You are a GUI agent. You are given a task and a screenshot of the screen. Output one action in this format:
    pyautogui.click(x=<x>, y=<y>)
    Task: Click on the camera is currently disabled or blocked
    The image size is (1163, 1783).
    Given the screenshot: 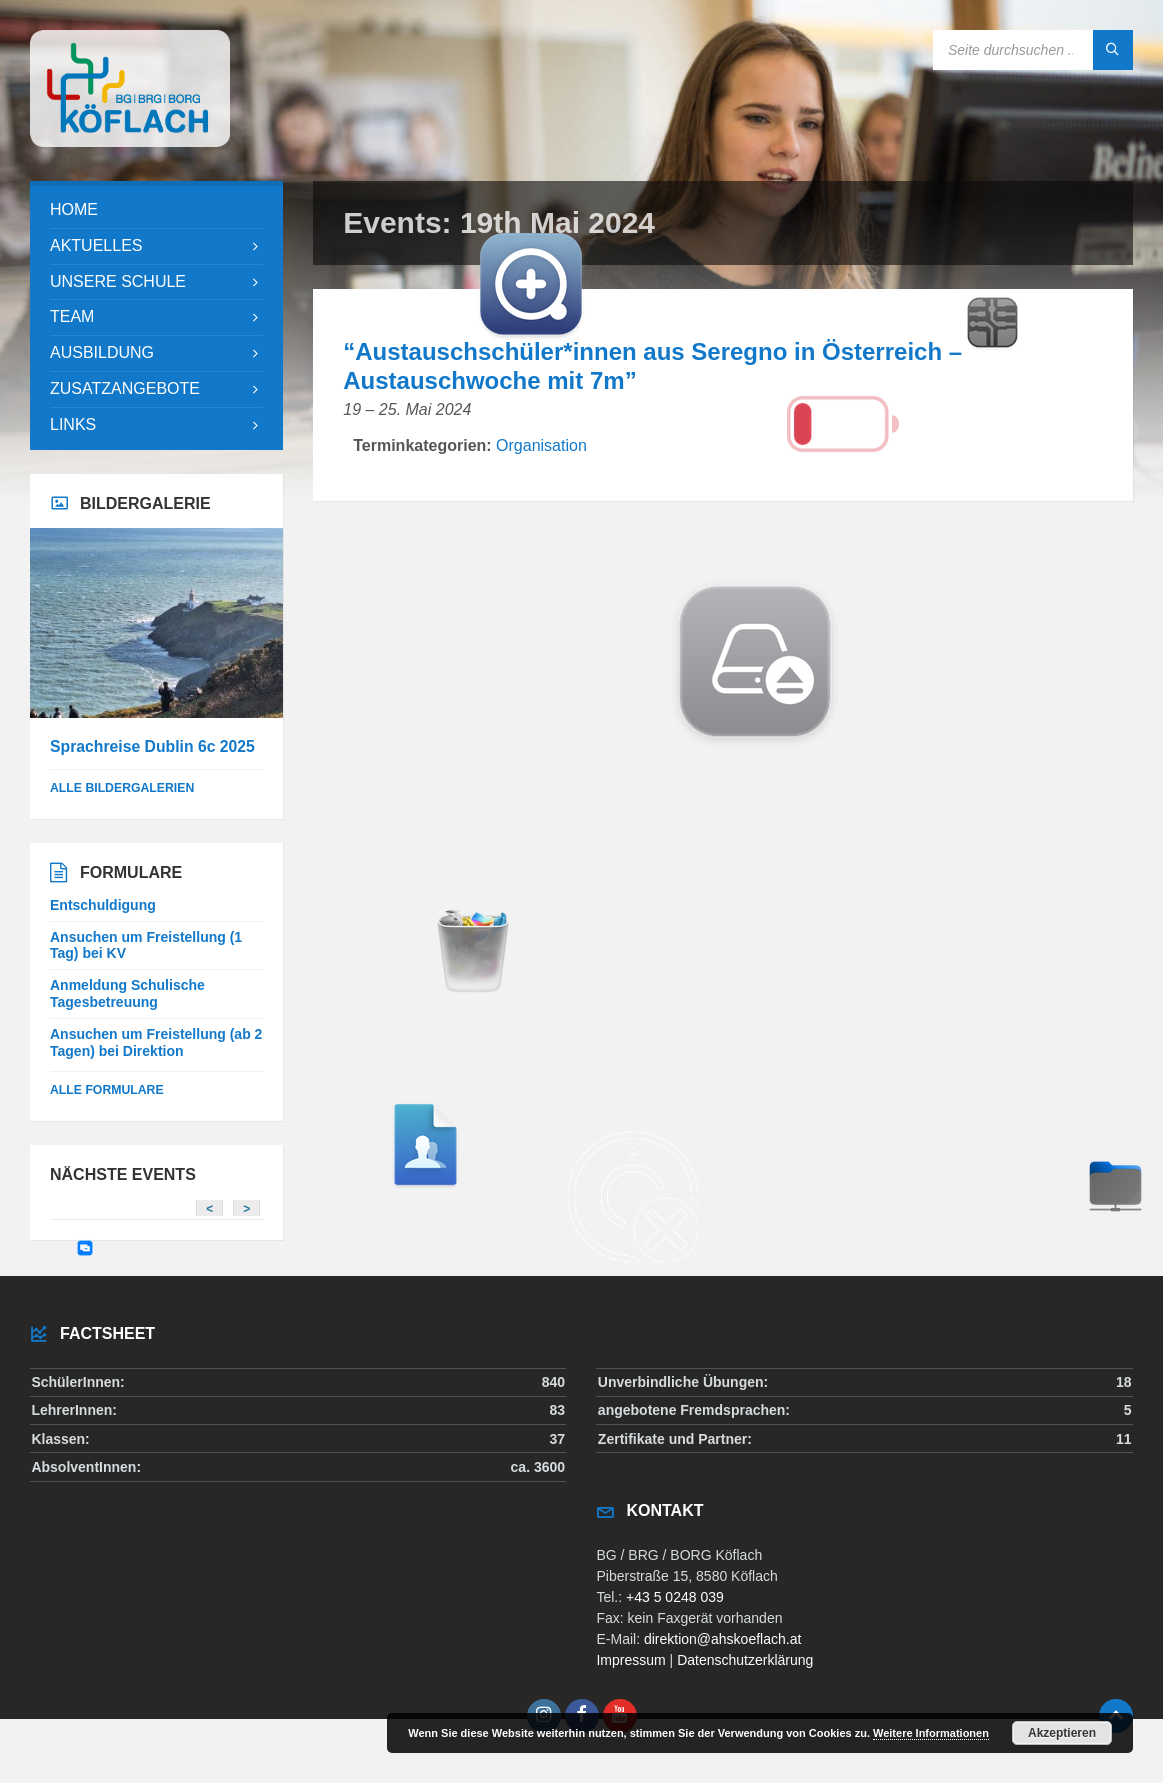 What is the action you would take?
    pyautogui.click(x=633, y=1197)
    